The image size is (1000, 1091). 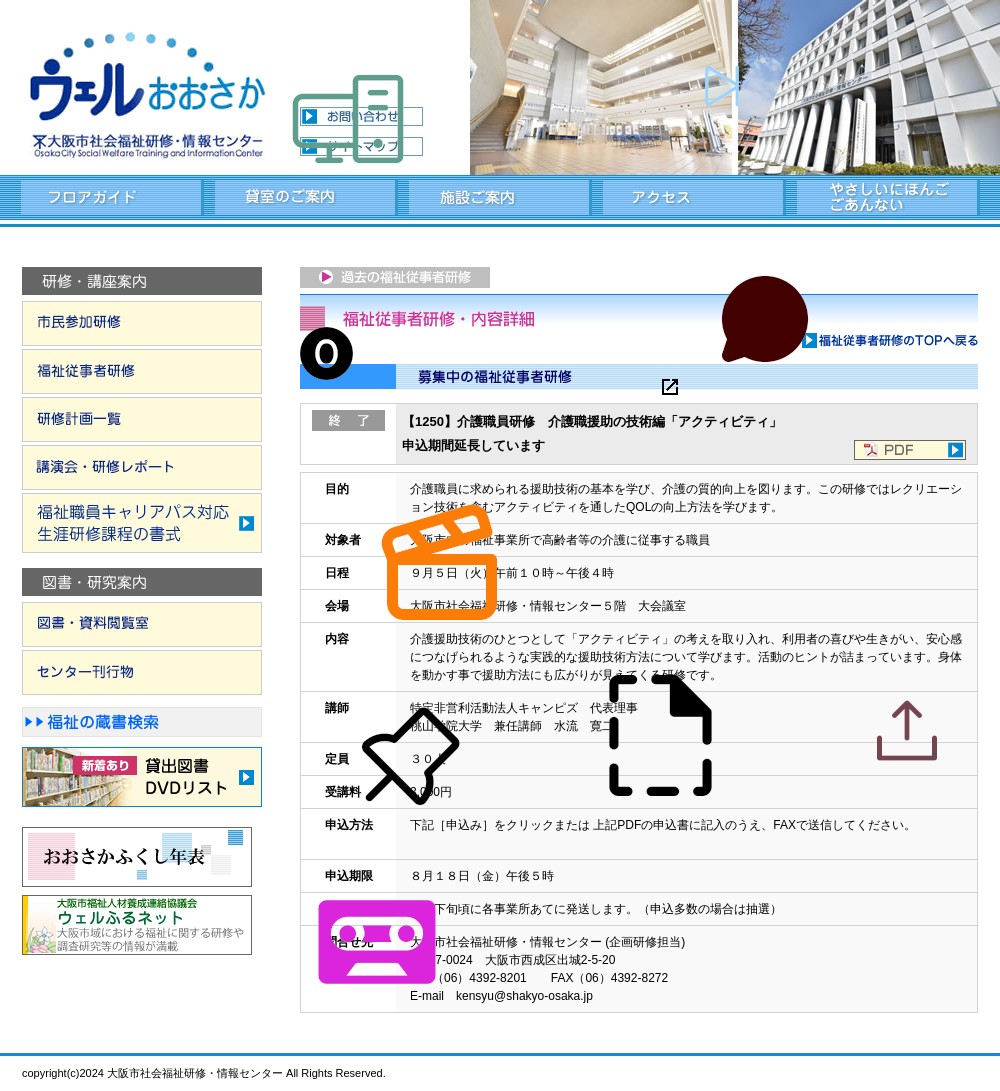 I want to click on indicates zero items or empty count, so click(x=326, y=353).